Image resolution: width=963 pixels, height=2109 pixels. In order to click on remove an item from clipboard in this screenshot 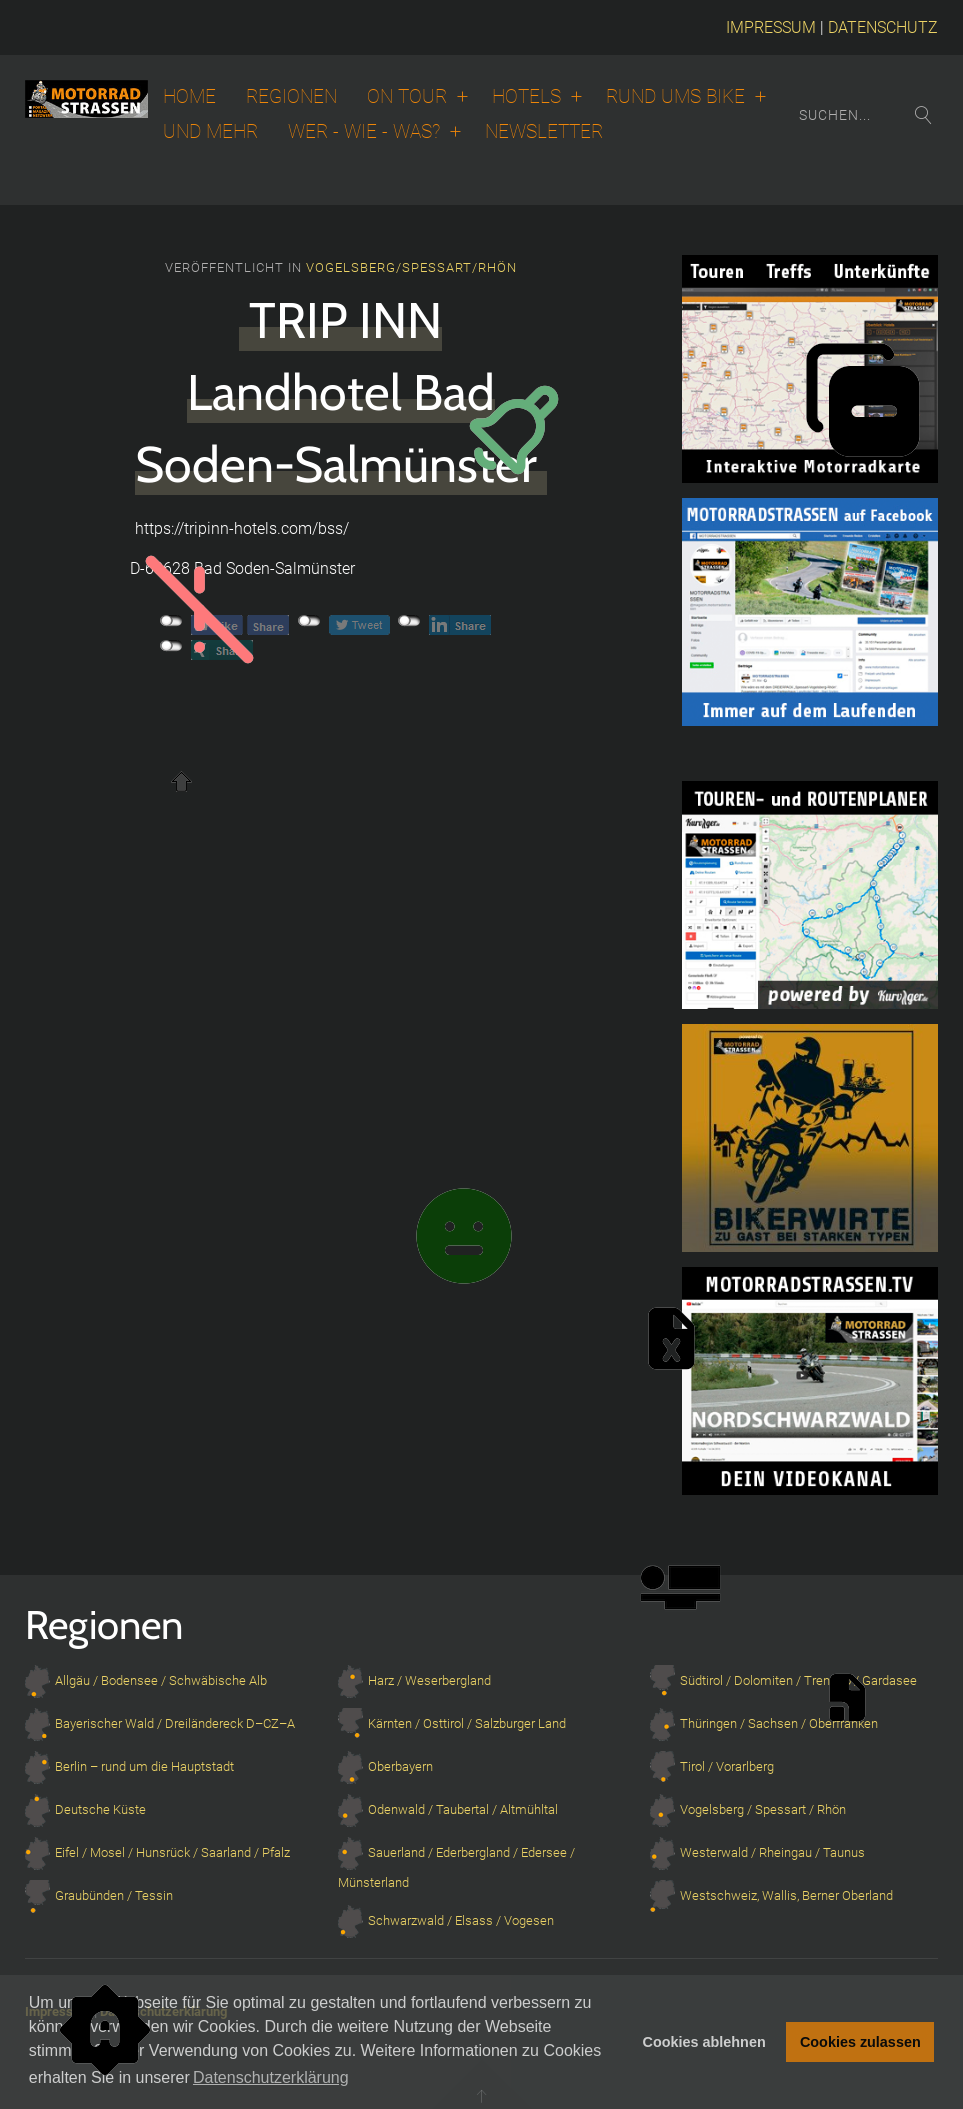, I will do `click(863, 400)`.